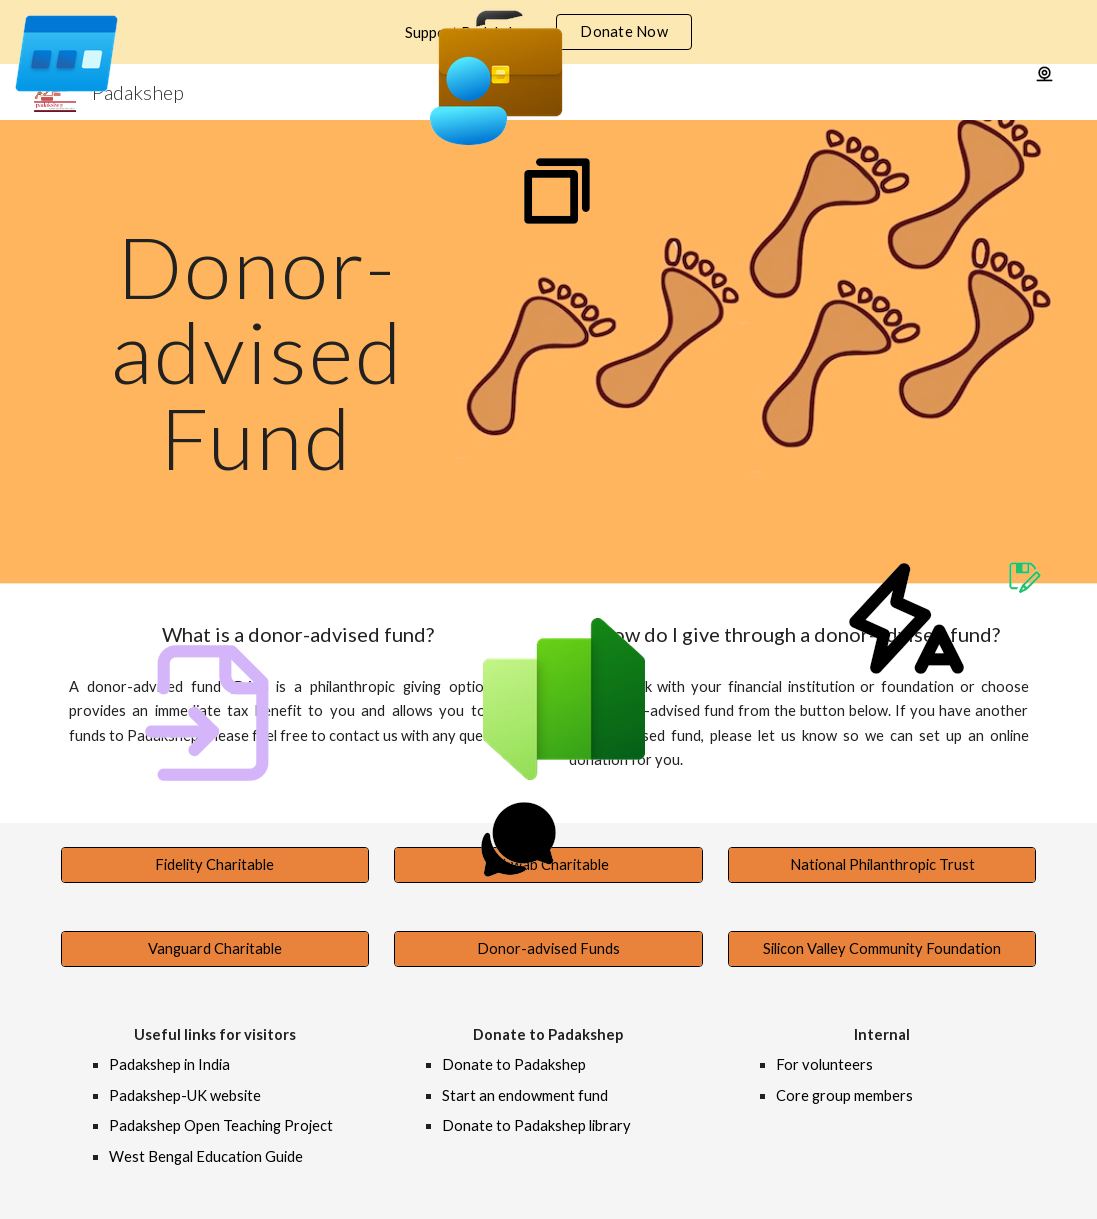 Image resolution: width=1097 pixels, height=1219 pixels. I want to click on open messaging or chat, so click(518, 839).